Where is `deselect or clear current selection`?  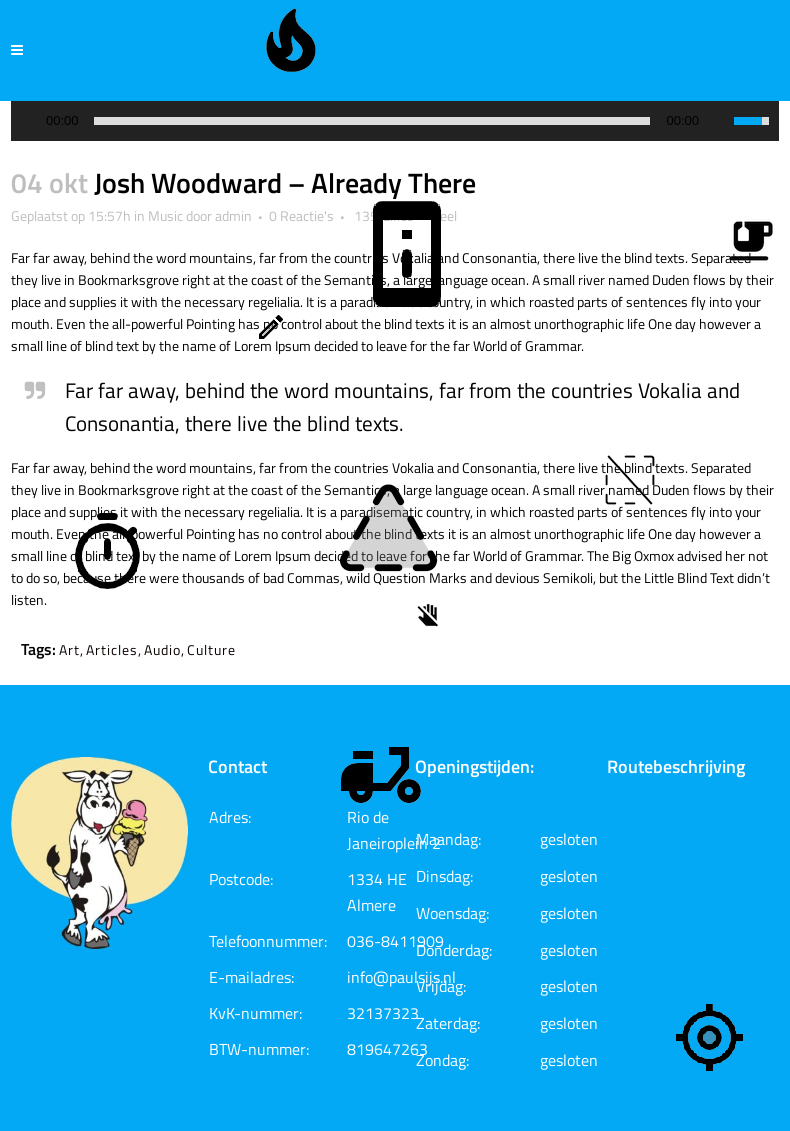
deselect or clear current selection is located at coordinates (630, 480).